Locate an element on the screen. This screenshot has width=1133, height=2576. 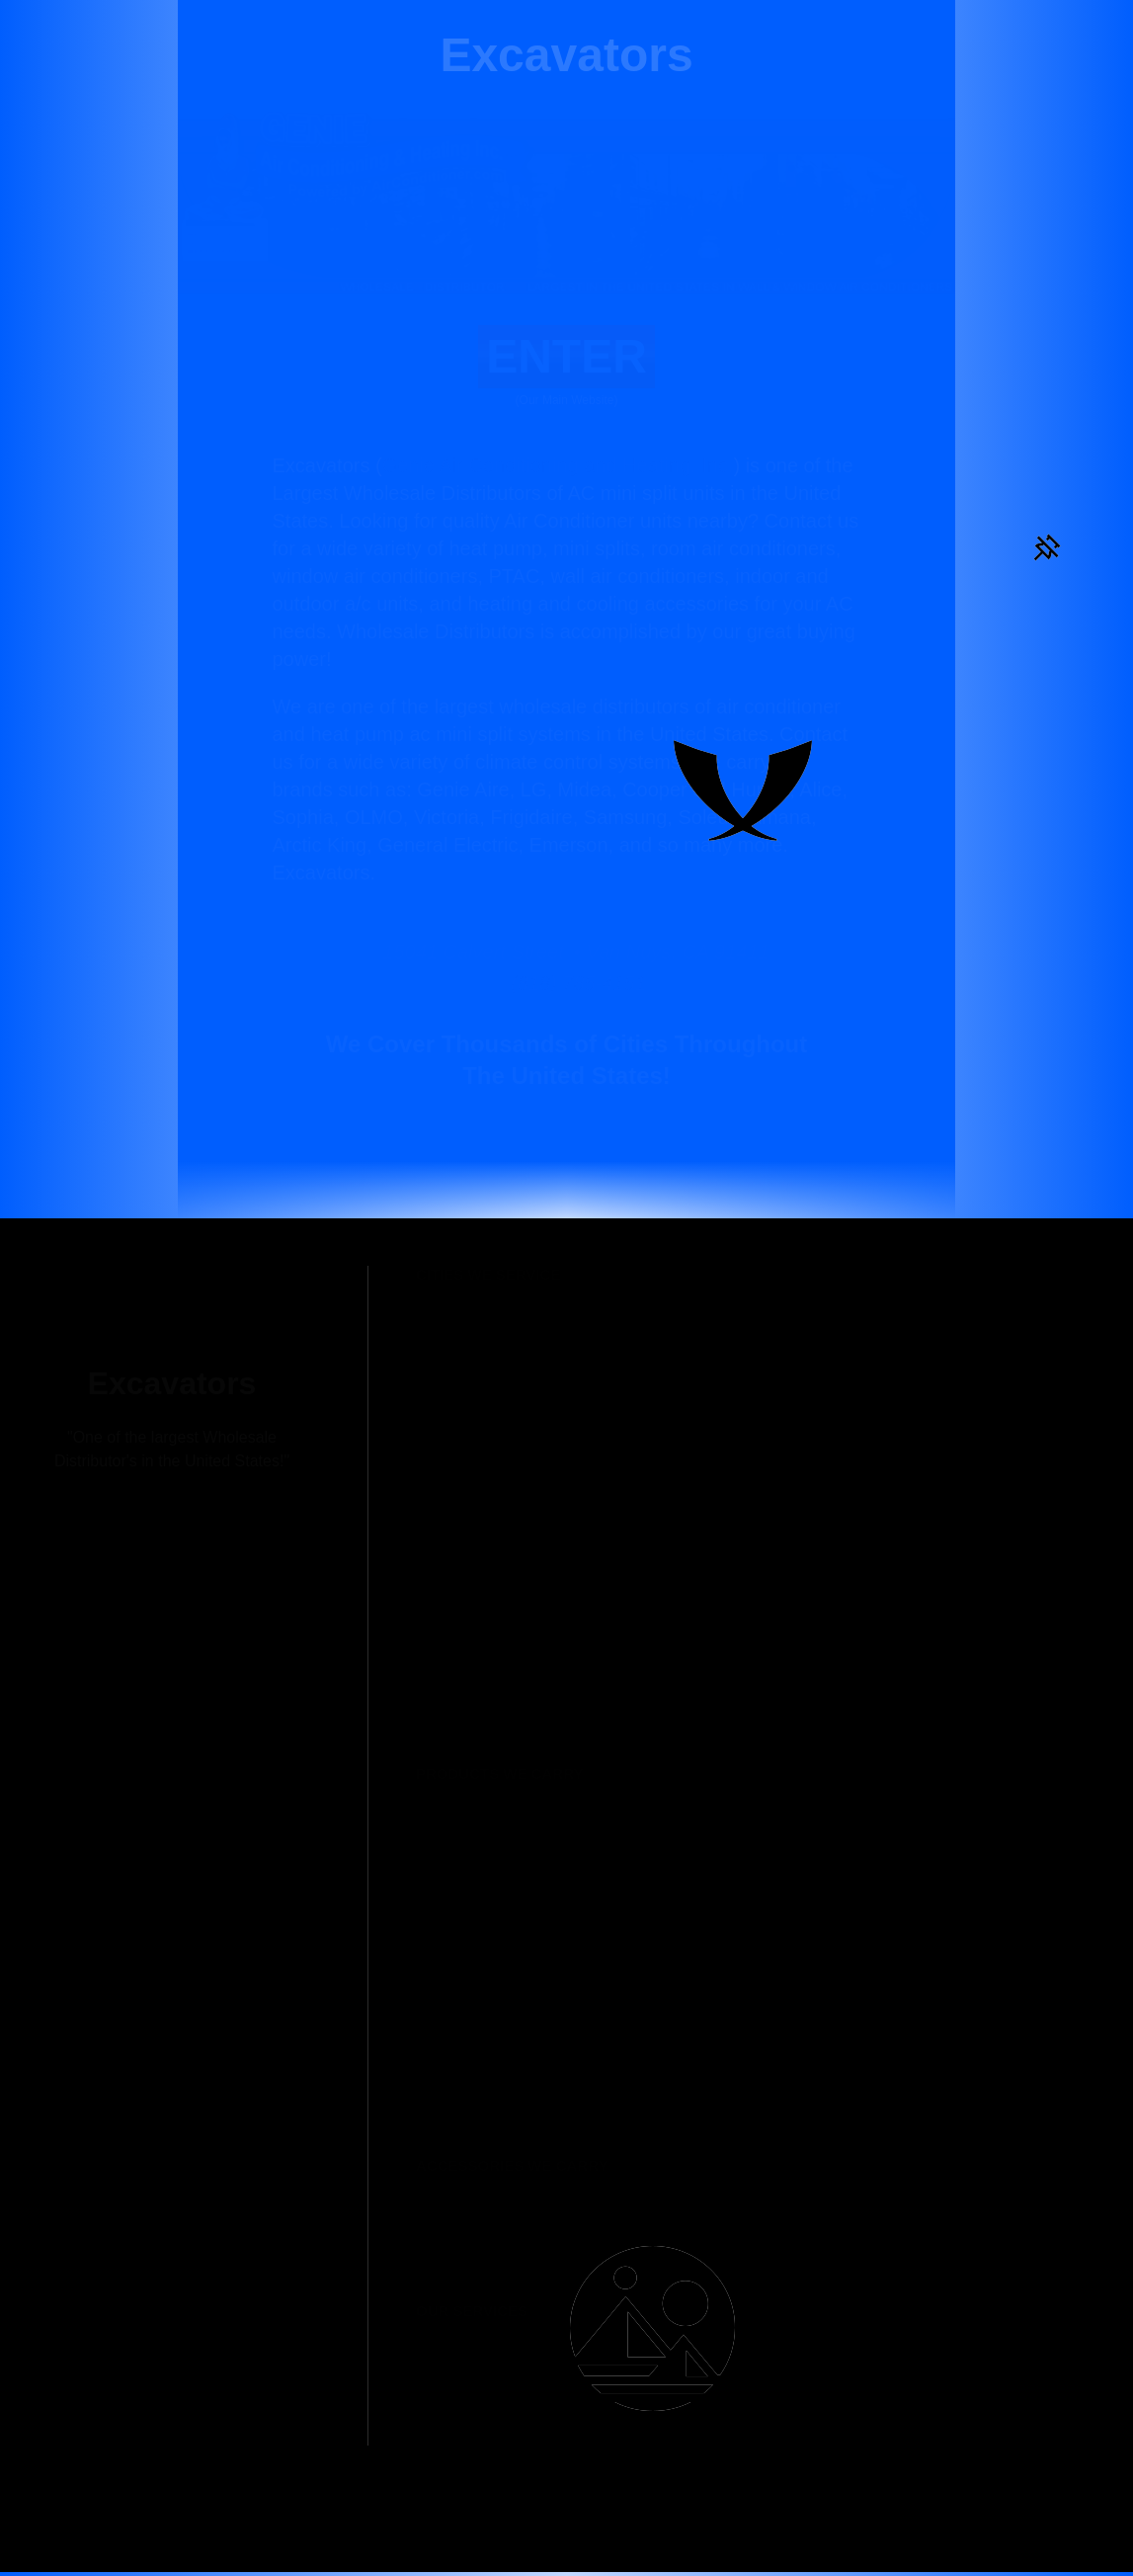
unpin a saved location is located at coordinates (1046, 548).